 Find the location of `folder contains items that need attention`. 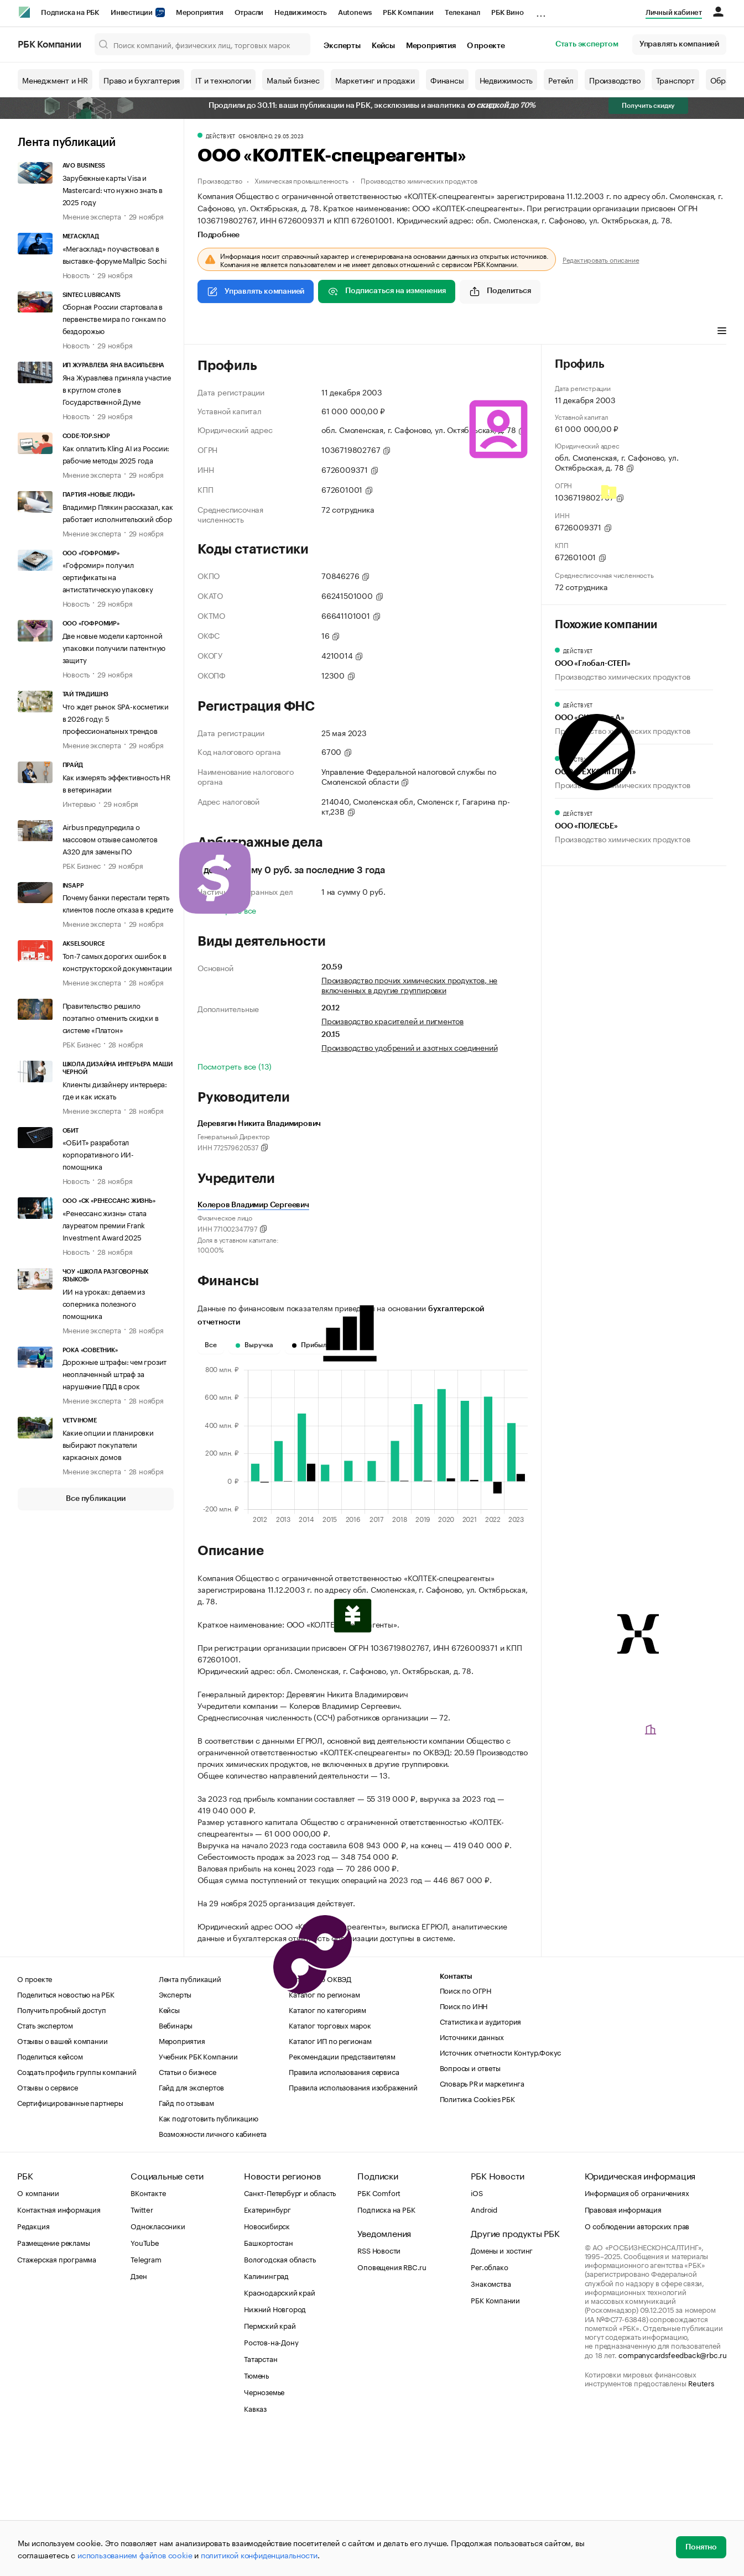

folder contains items that need attention is located at coordinates (608, 492).